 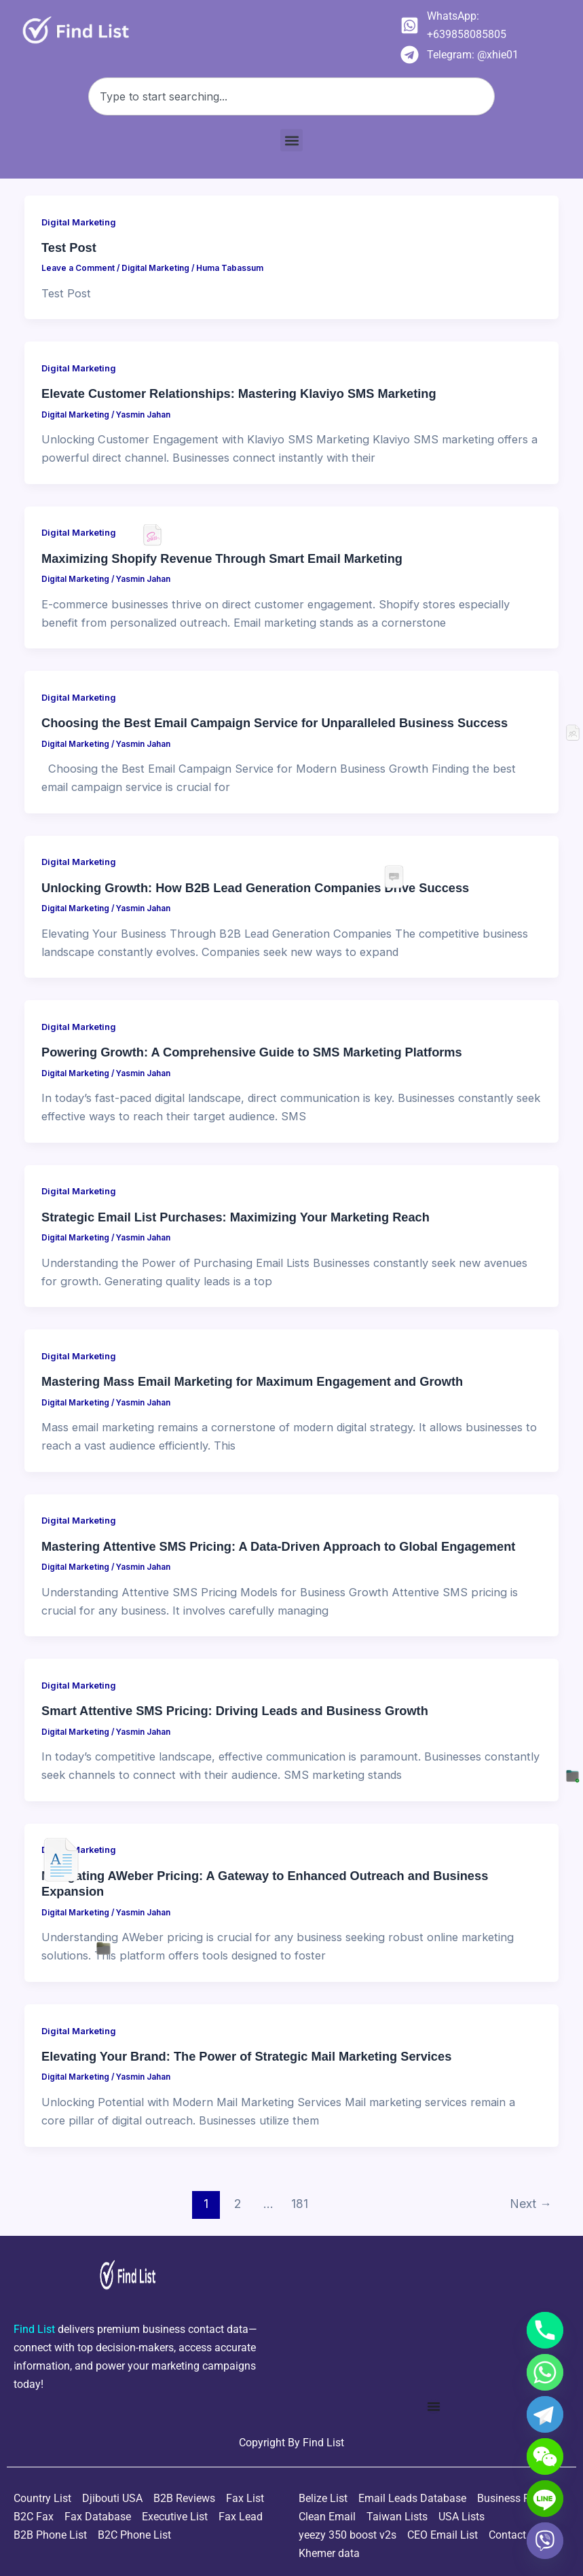 I want to click on indicates an open folder, so click(x=103, y=1948).